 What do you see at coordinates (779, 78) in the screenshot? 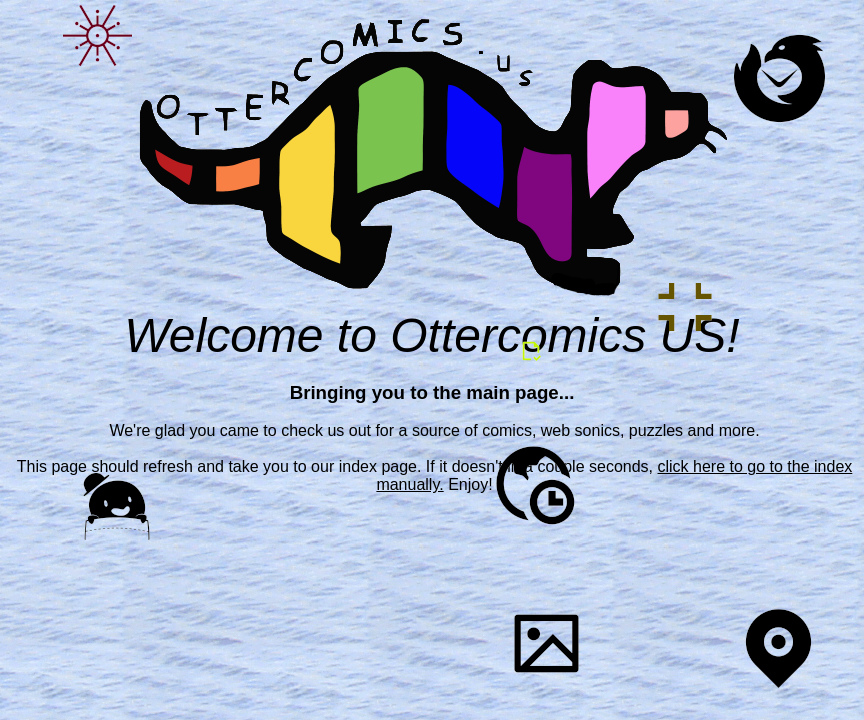
I see `open Mozilla Thunderbird email client` at bounding box center [779, 78].